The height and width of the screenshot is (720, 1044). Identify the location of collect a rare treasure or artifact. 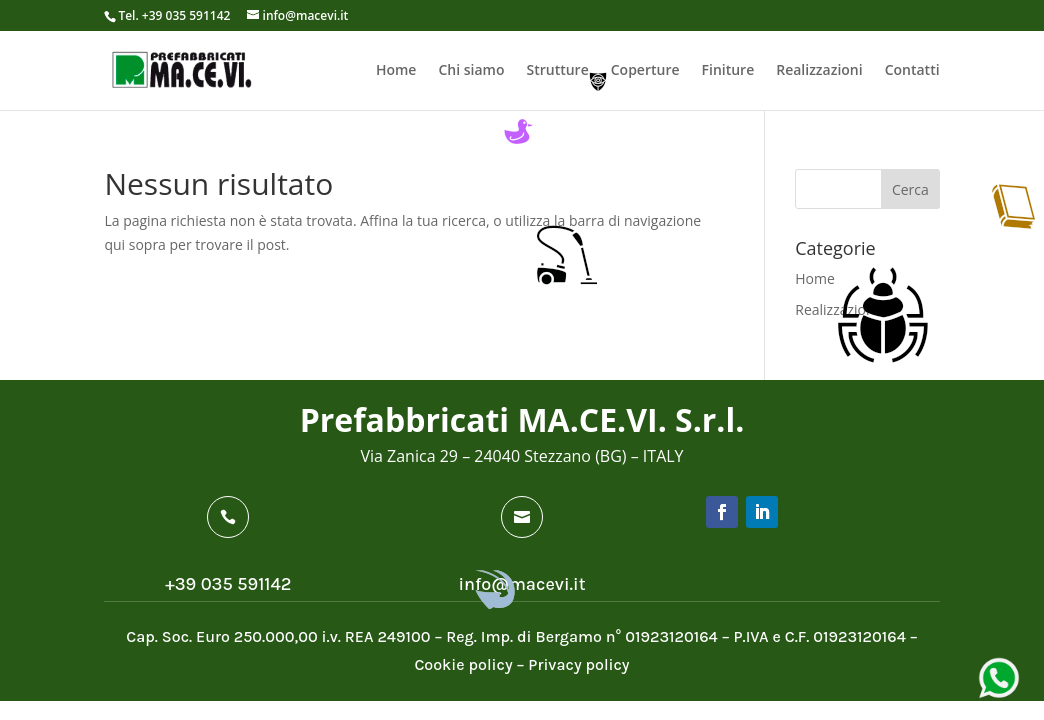
(882, 315).